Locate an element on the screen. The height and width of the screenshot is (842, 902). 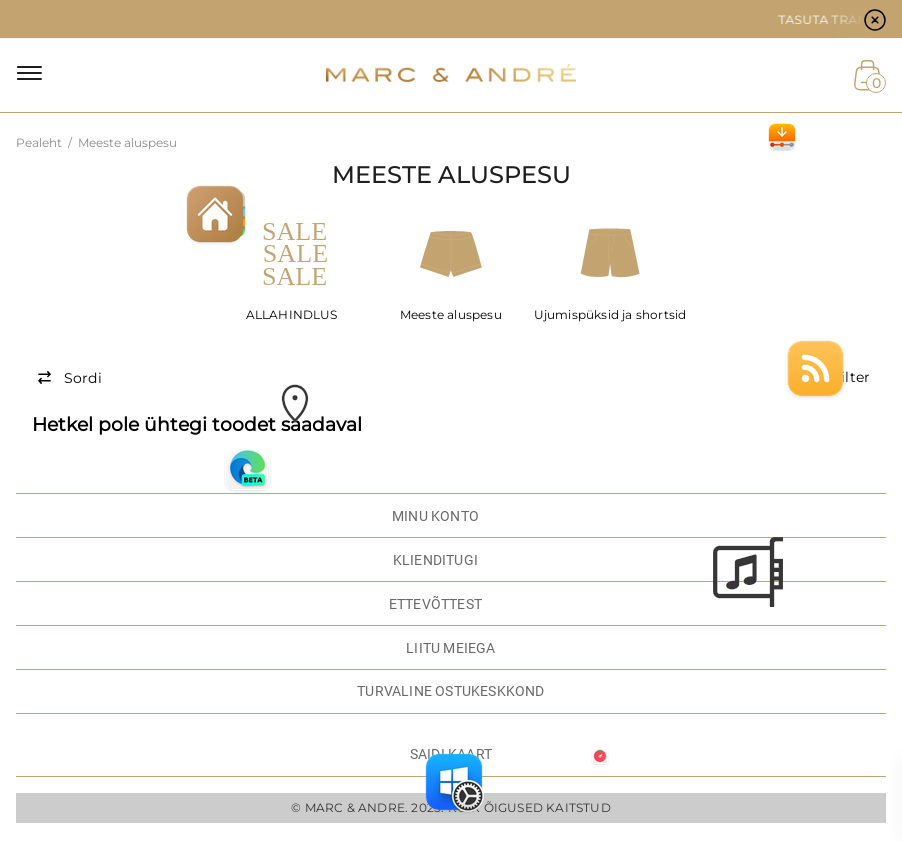
open ubiquity installer application is located at coordinates (782, 137).